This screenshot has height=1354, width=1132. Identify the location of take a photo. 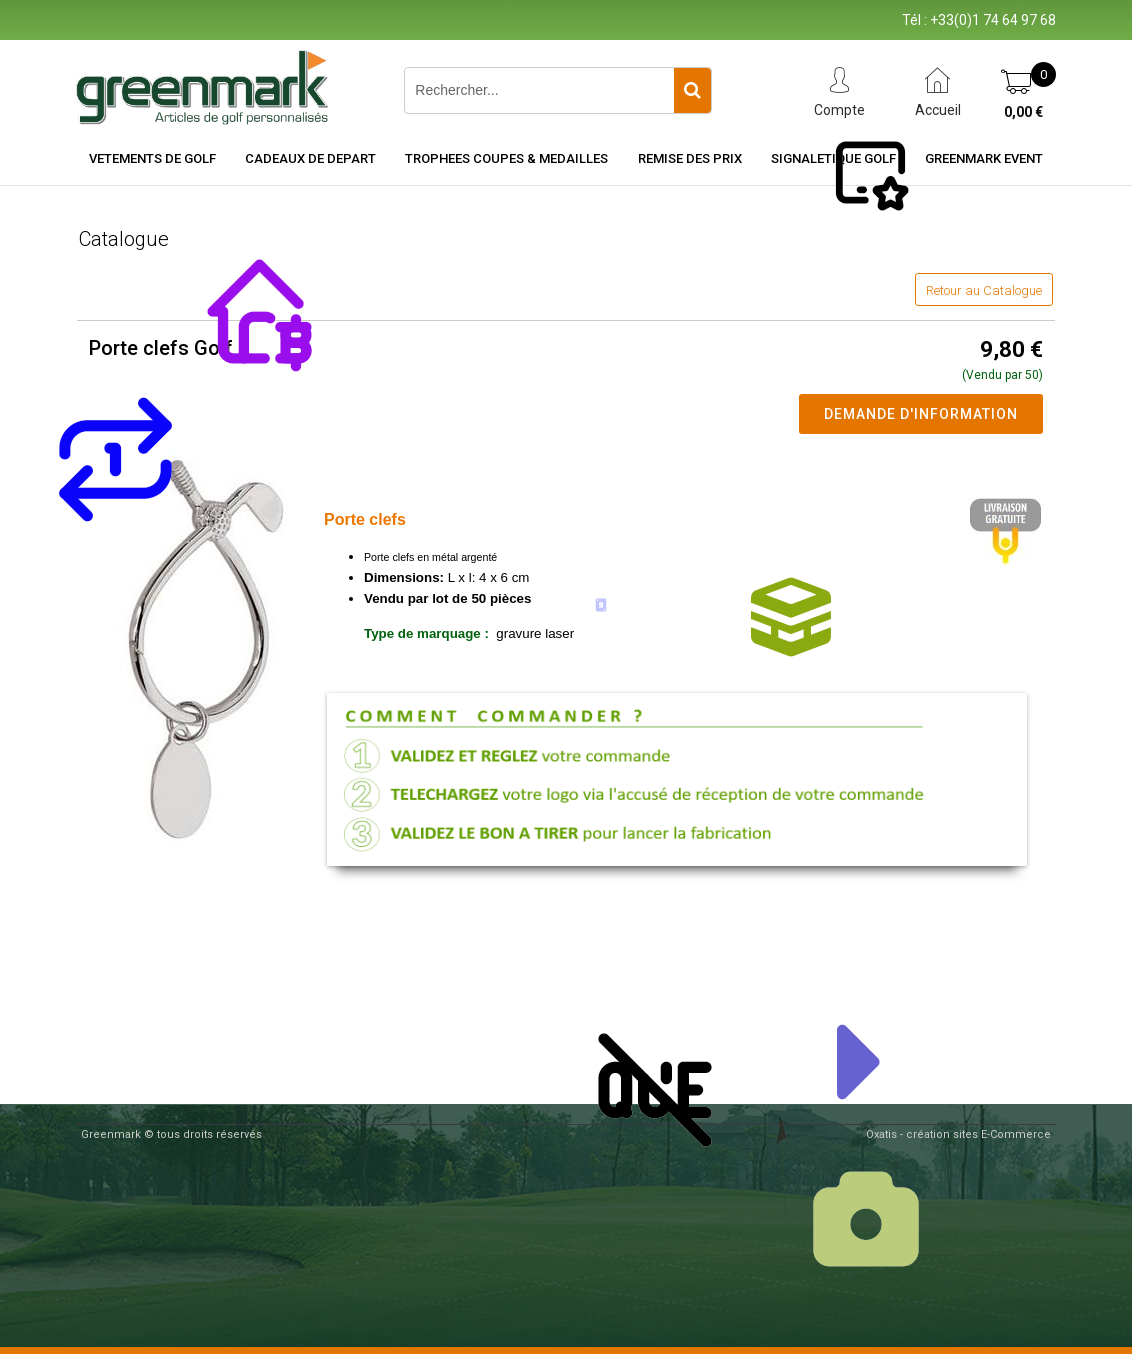
(866, 1219).